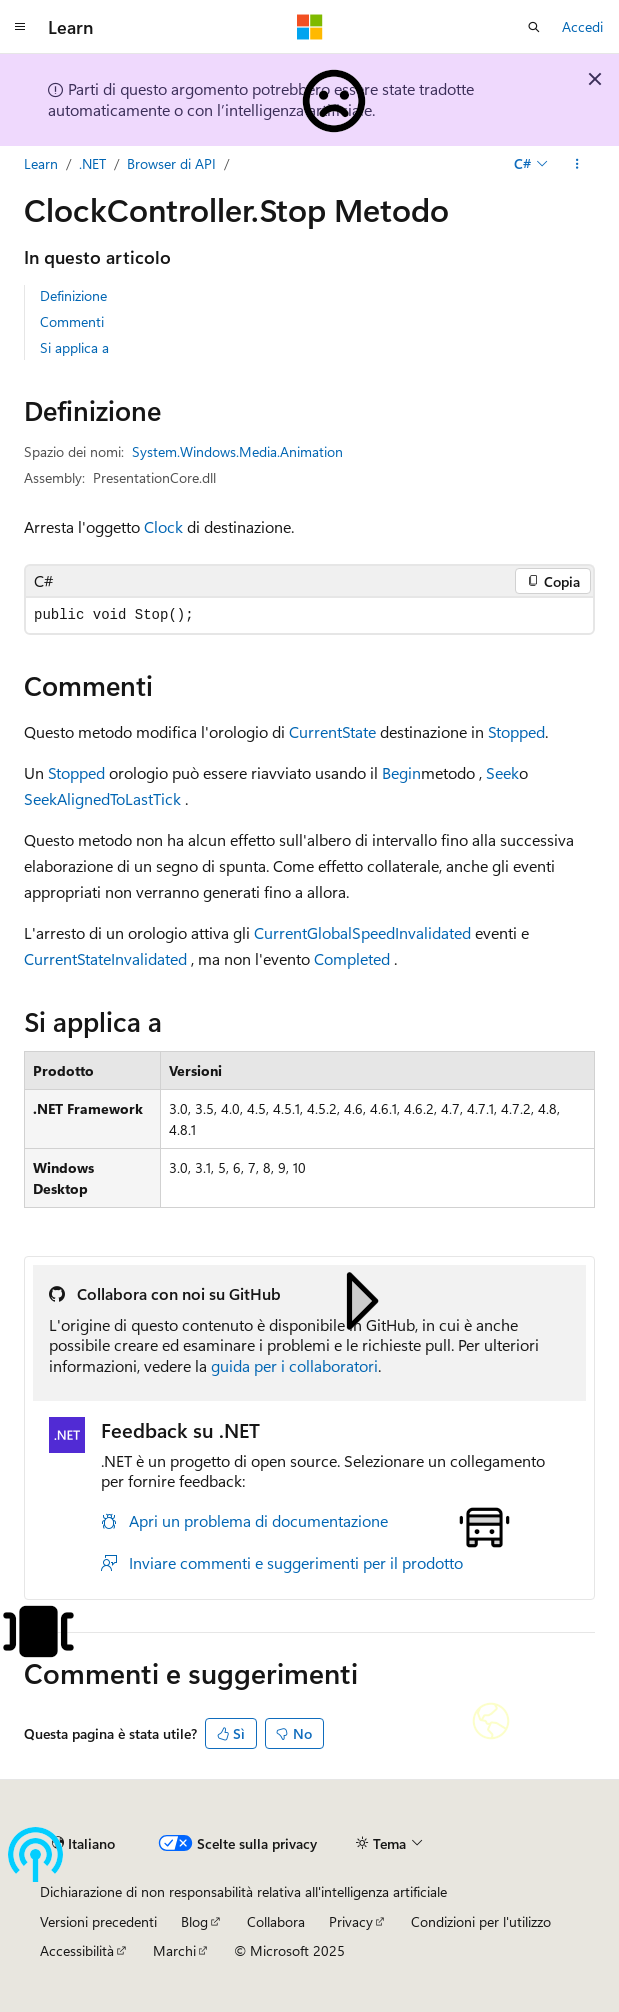  What do you see at coordinates (491, 1721) in the screenshot?
I see `switch to western hemisphere region` at bounding box center [491, 1721].